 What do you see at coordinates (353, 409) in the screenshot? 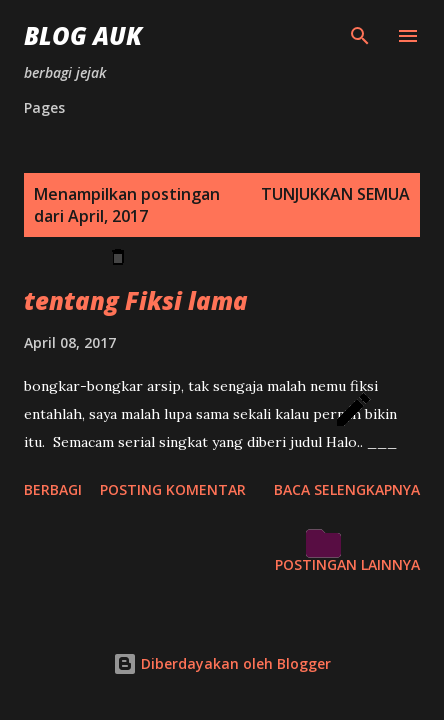
I see `edit this item` at bounding box center [353, 409].